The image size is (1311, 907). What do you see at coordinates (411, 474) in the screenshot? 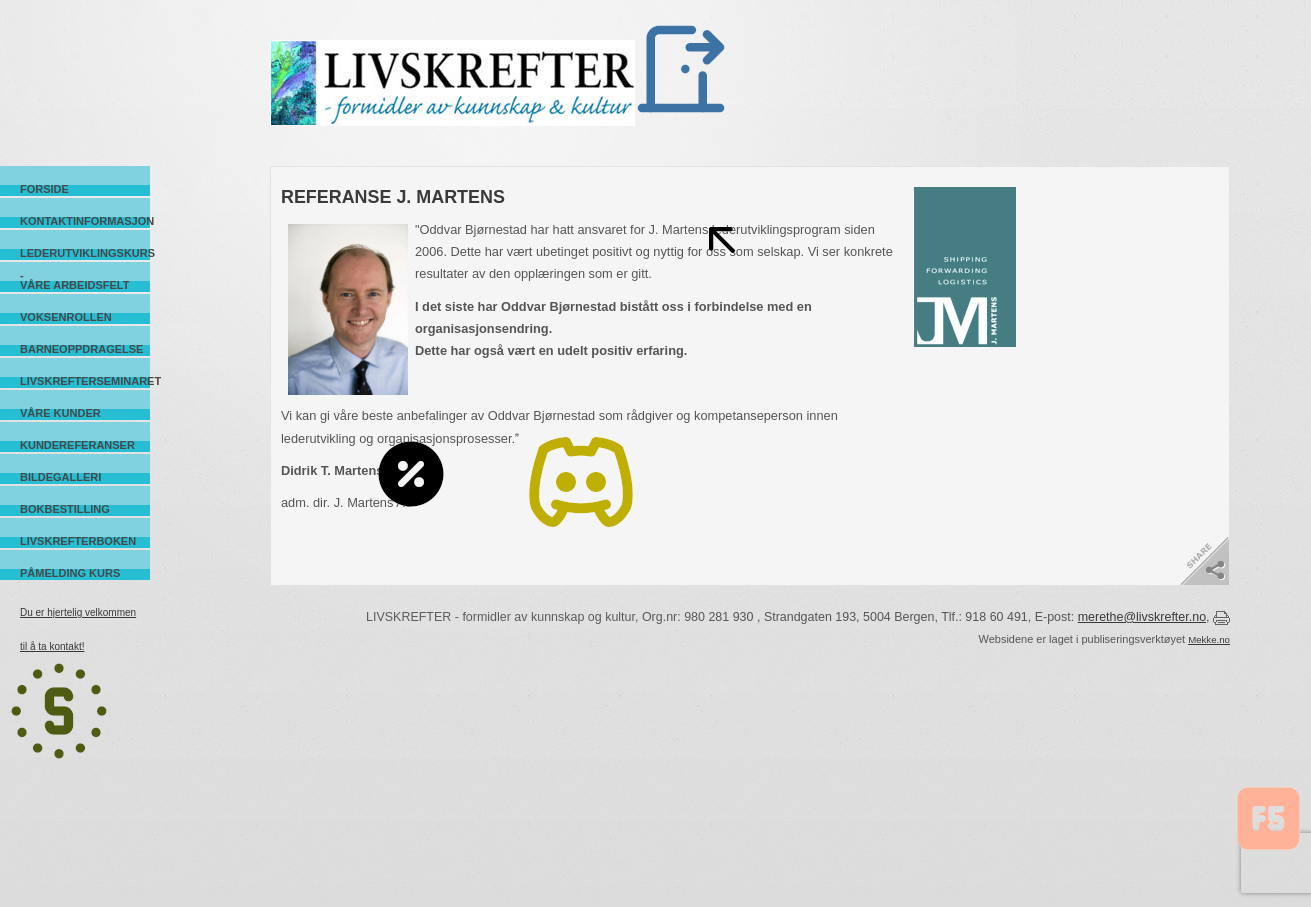
I see `view available discounts or promotions` at bounding box center [411, 474].